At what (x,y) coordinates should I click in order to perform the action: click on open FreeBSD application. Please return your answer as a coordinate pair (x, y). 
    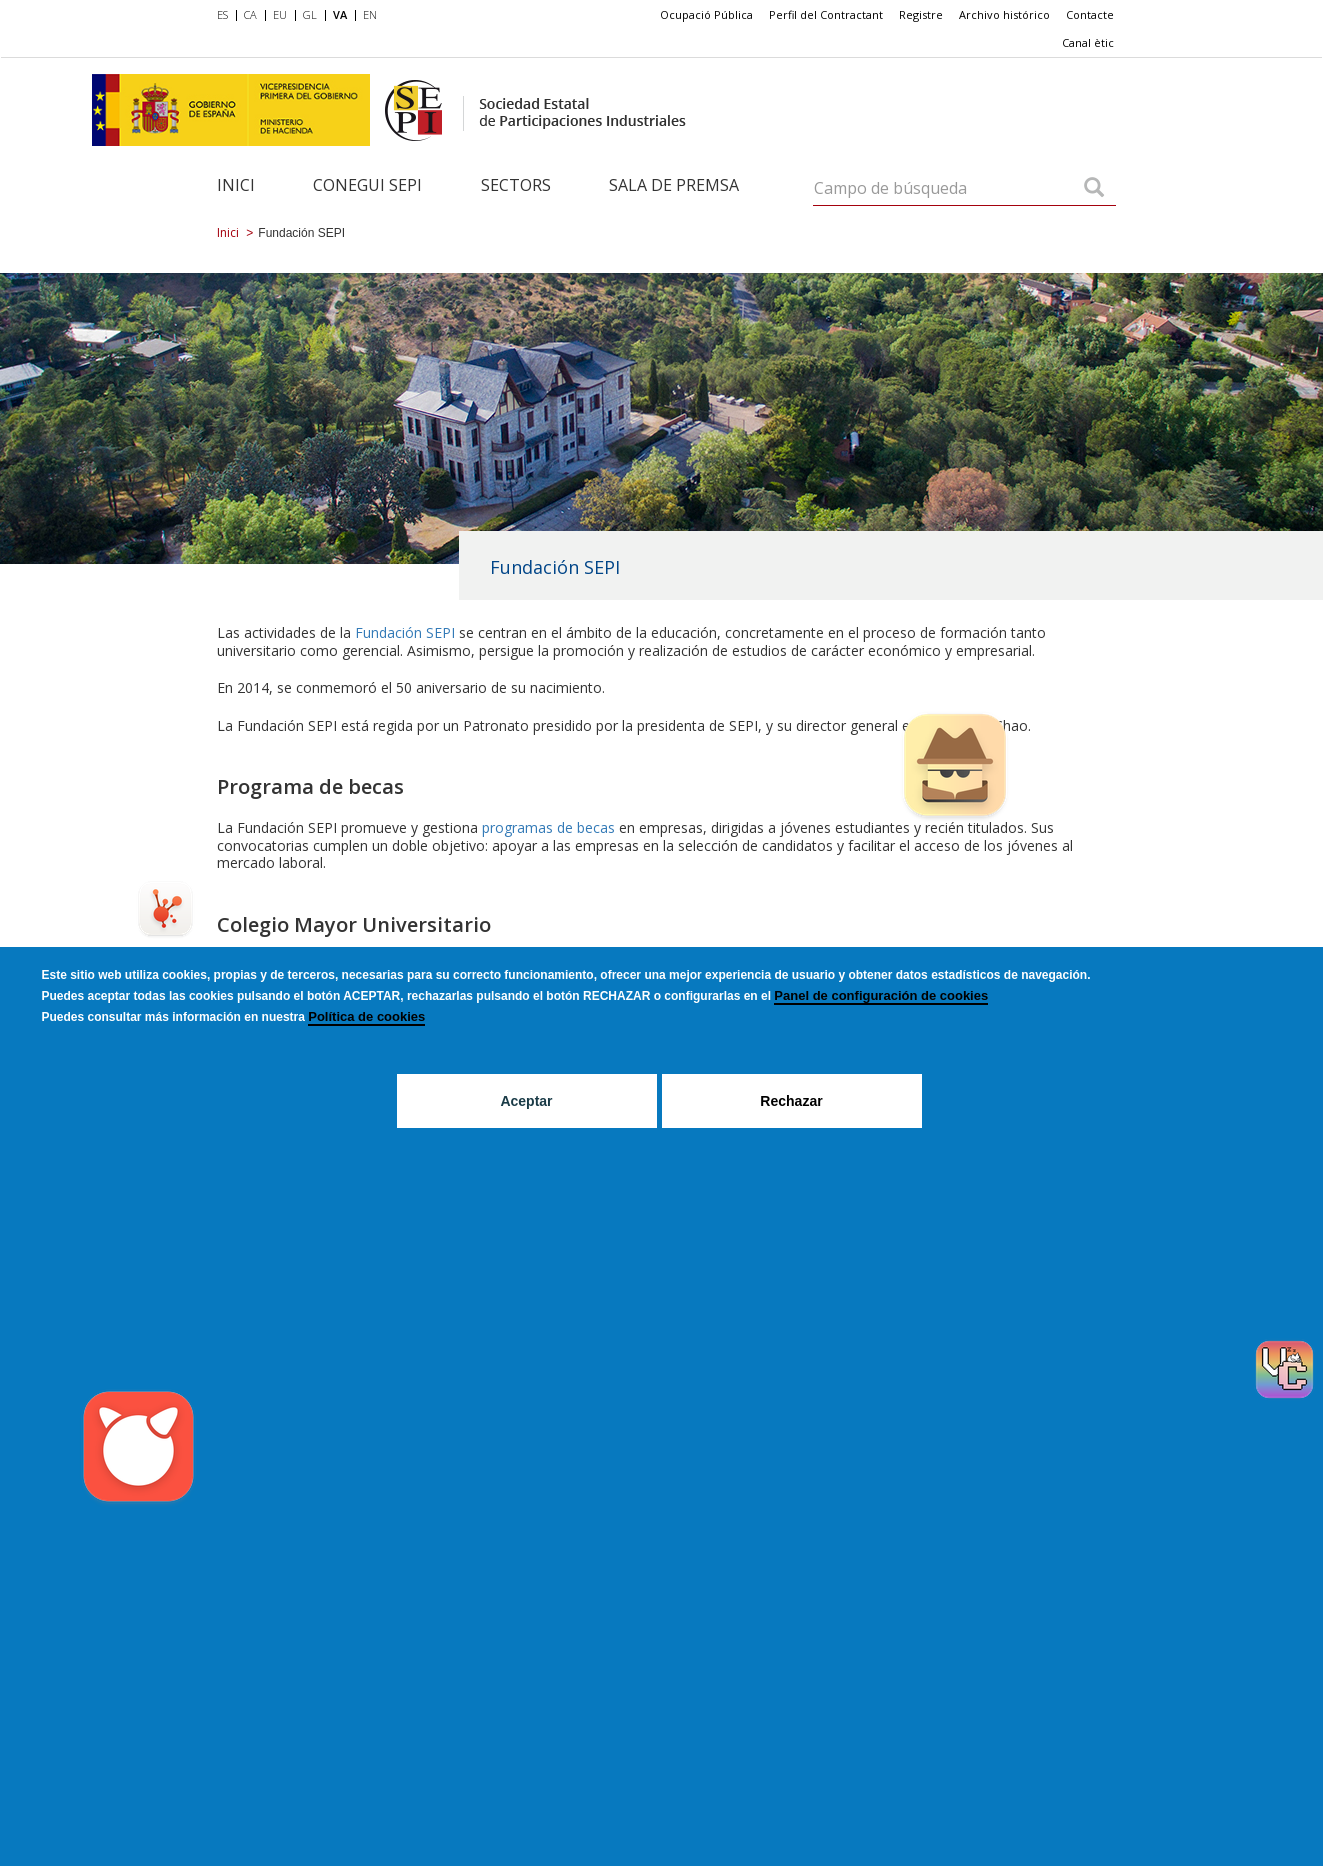
    Looking at the image, I should click on (138, 1446).